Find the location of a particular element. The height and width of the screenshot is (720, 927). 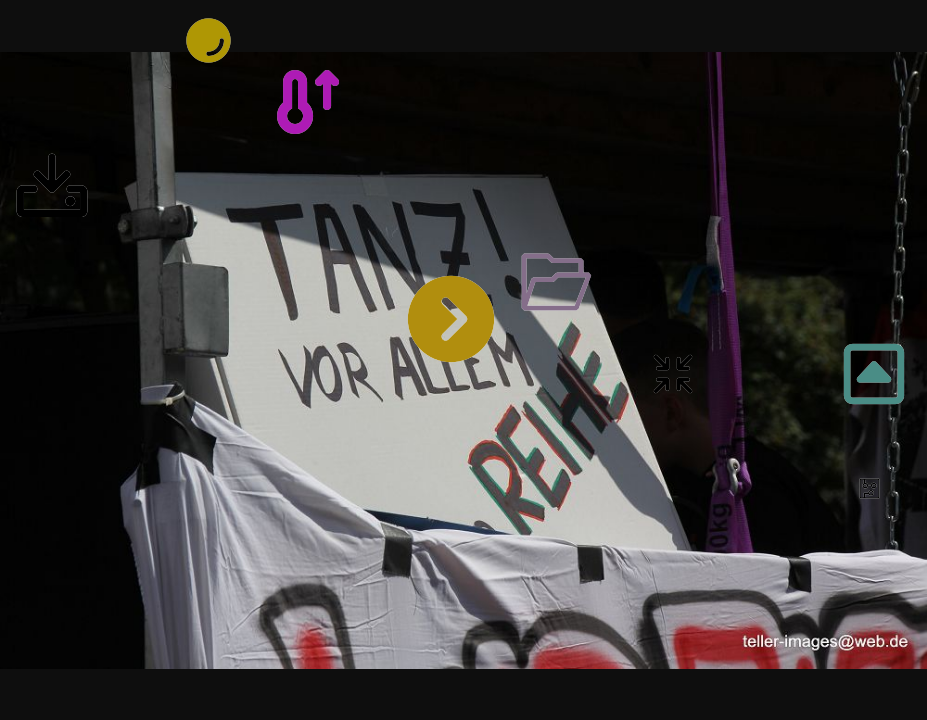

minimize or reduce window size is located at coordinates (673, 374).